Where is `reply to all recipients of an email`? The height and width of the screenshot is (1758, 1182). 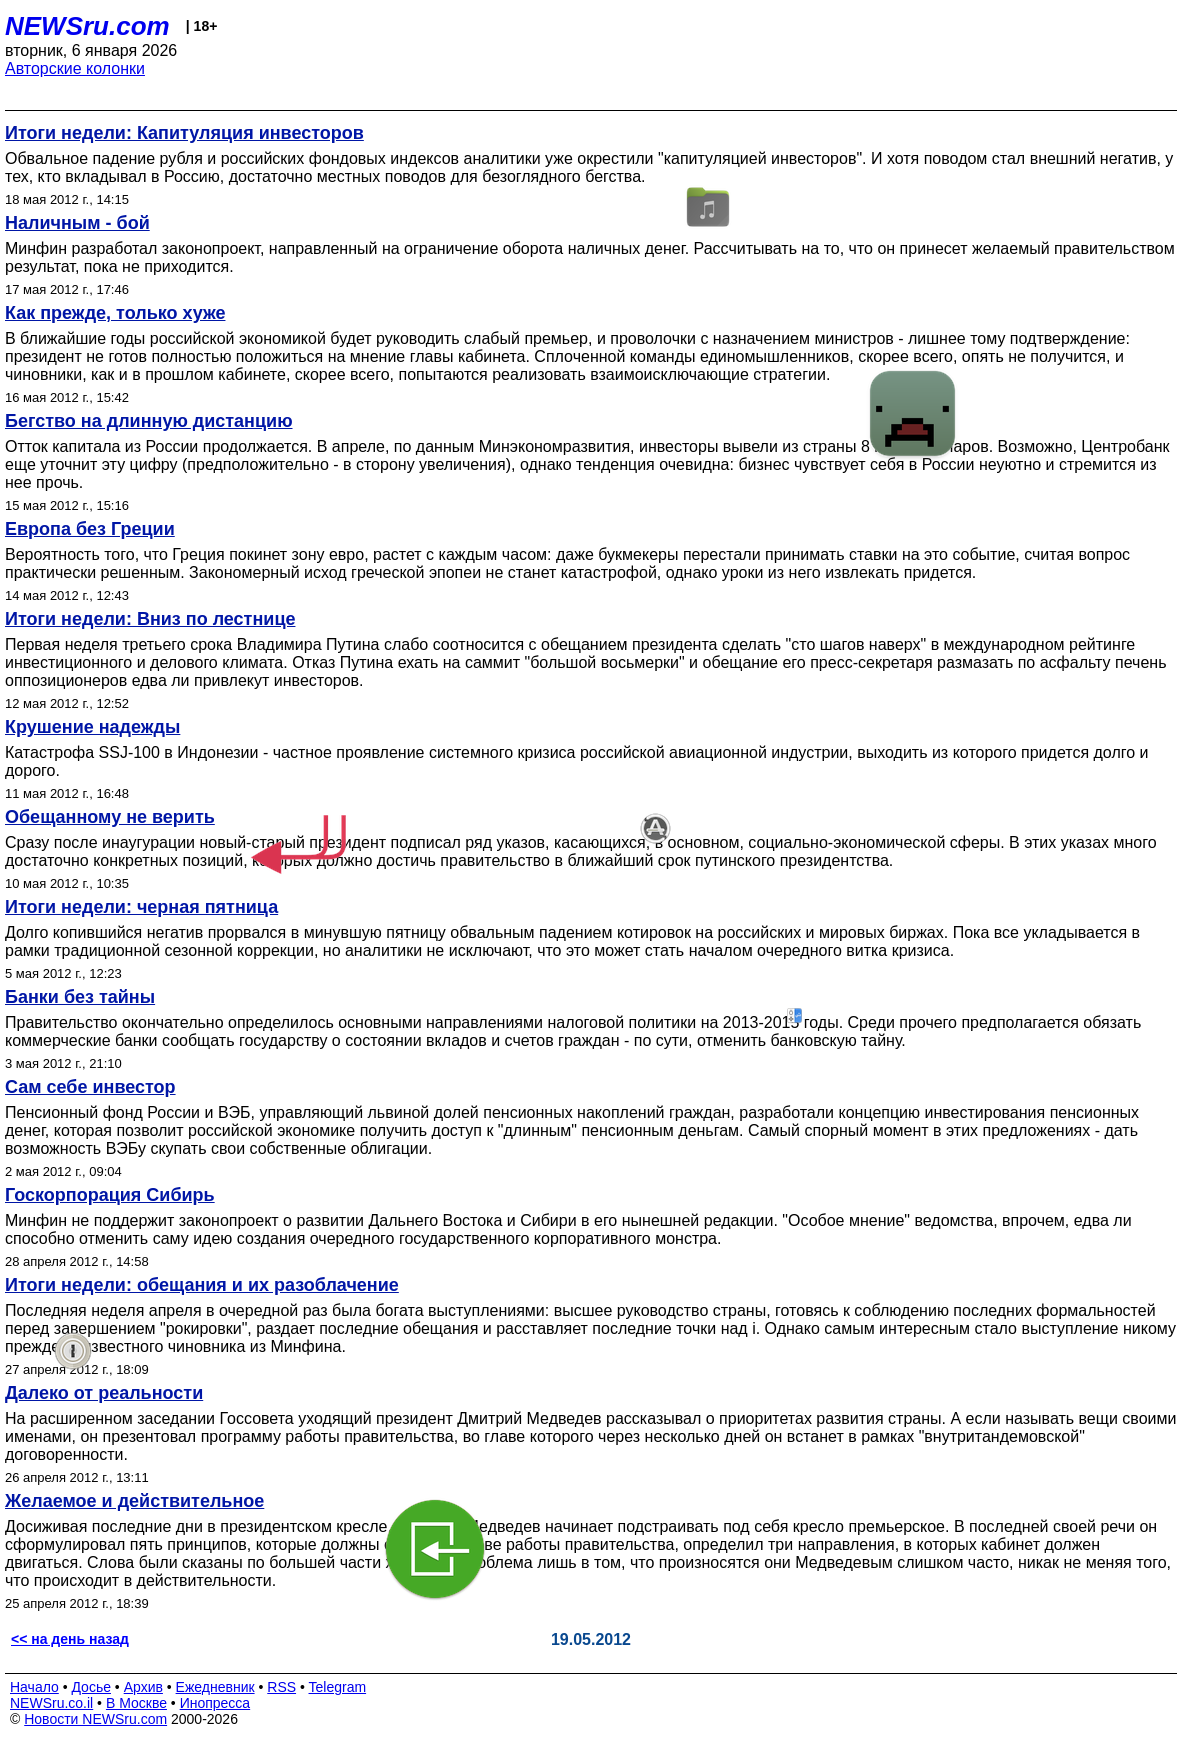
reply to all recipients of an email is located at coordinates (297, 844).